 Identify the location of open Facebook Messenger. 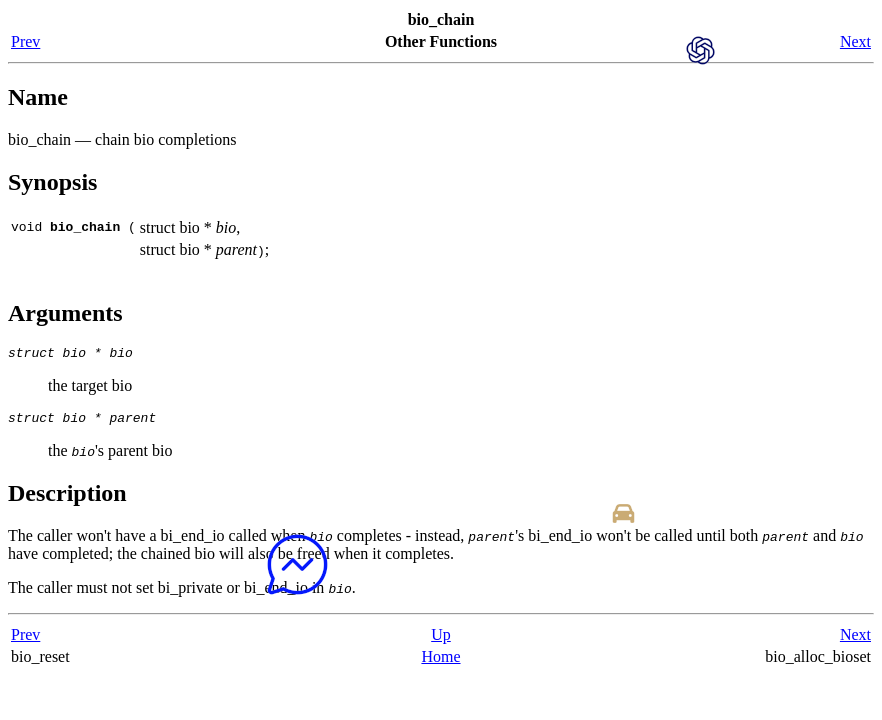
(297, 564).